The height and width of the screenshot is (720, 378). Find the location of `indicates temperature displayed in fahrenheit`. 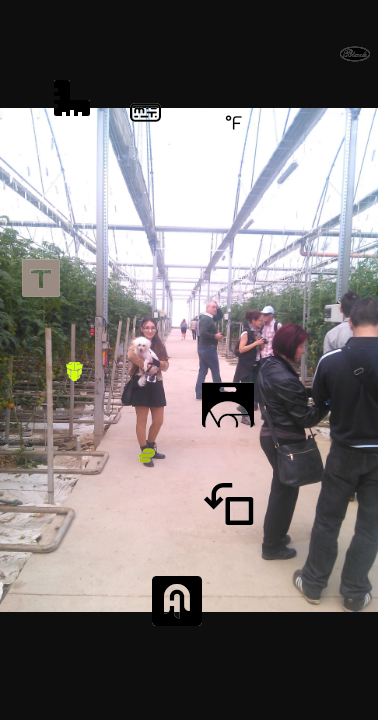

indicates temperature displayed in fahrenheit is located at coordinates (234, 122).